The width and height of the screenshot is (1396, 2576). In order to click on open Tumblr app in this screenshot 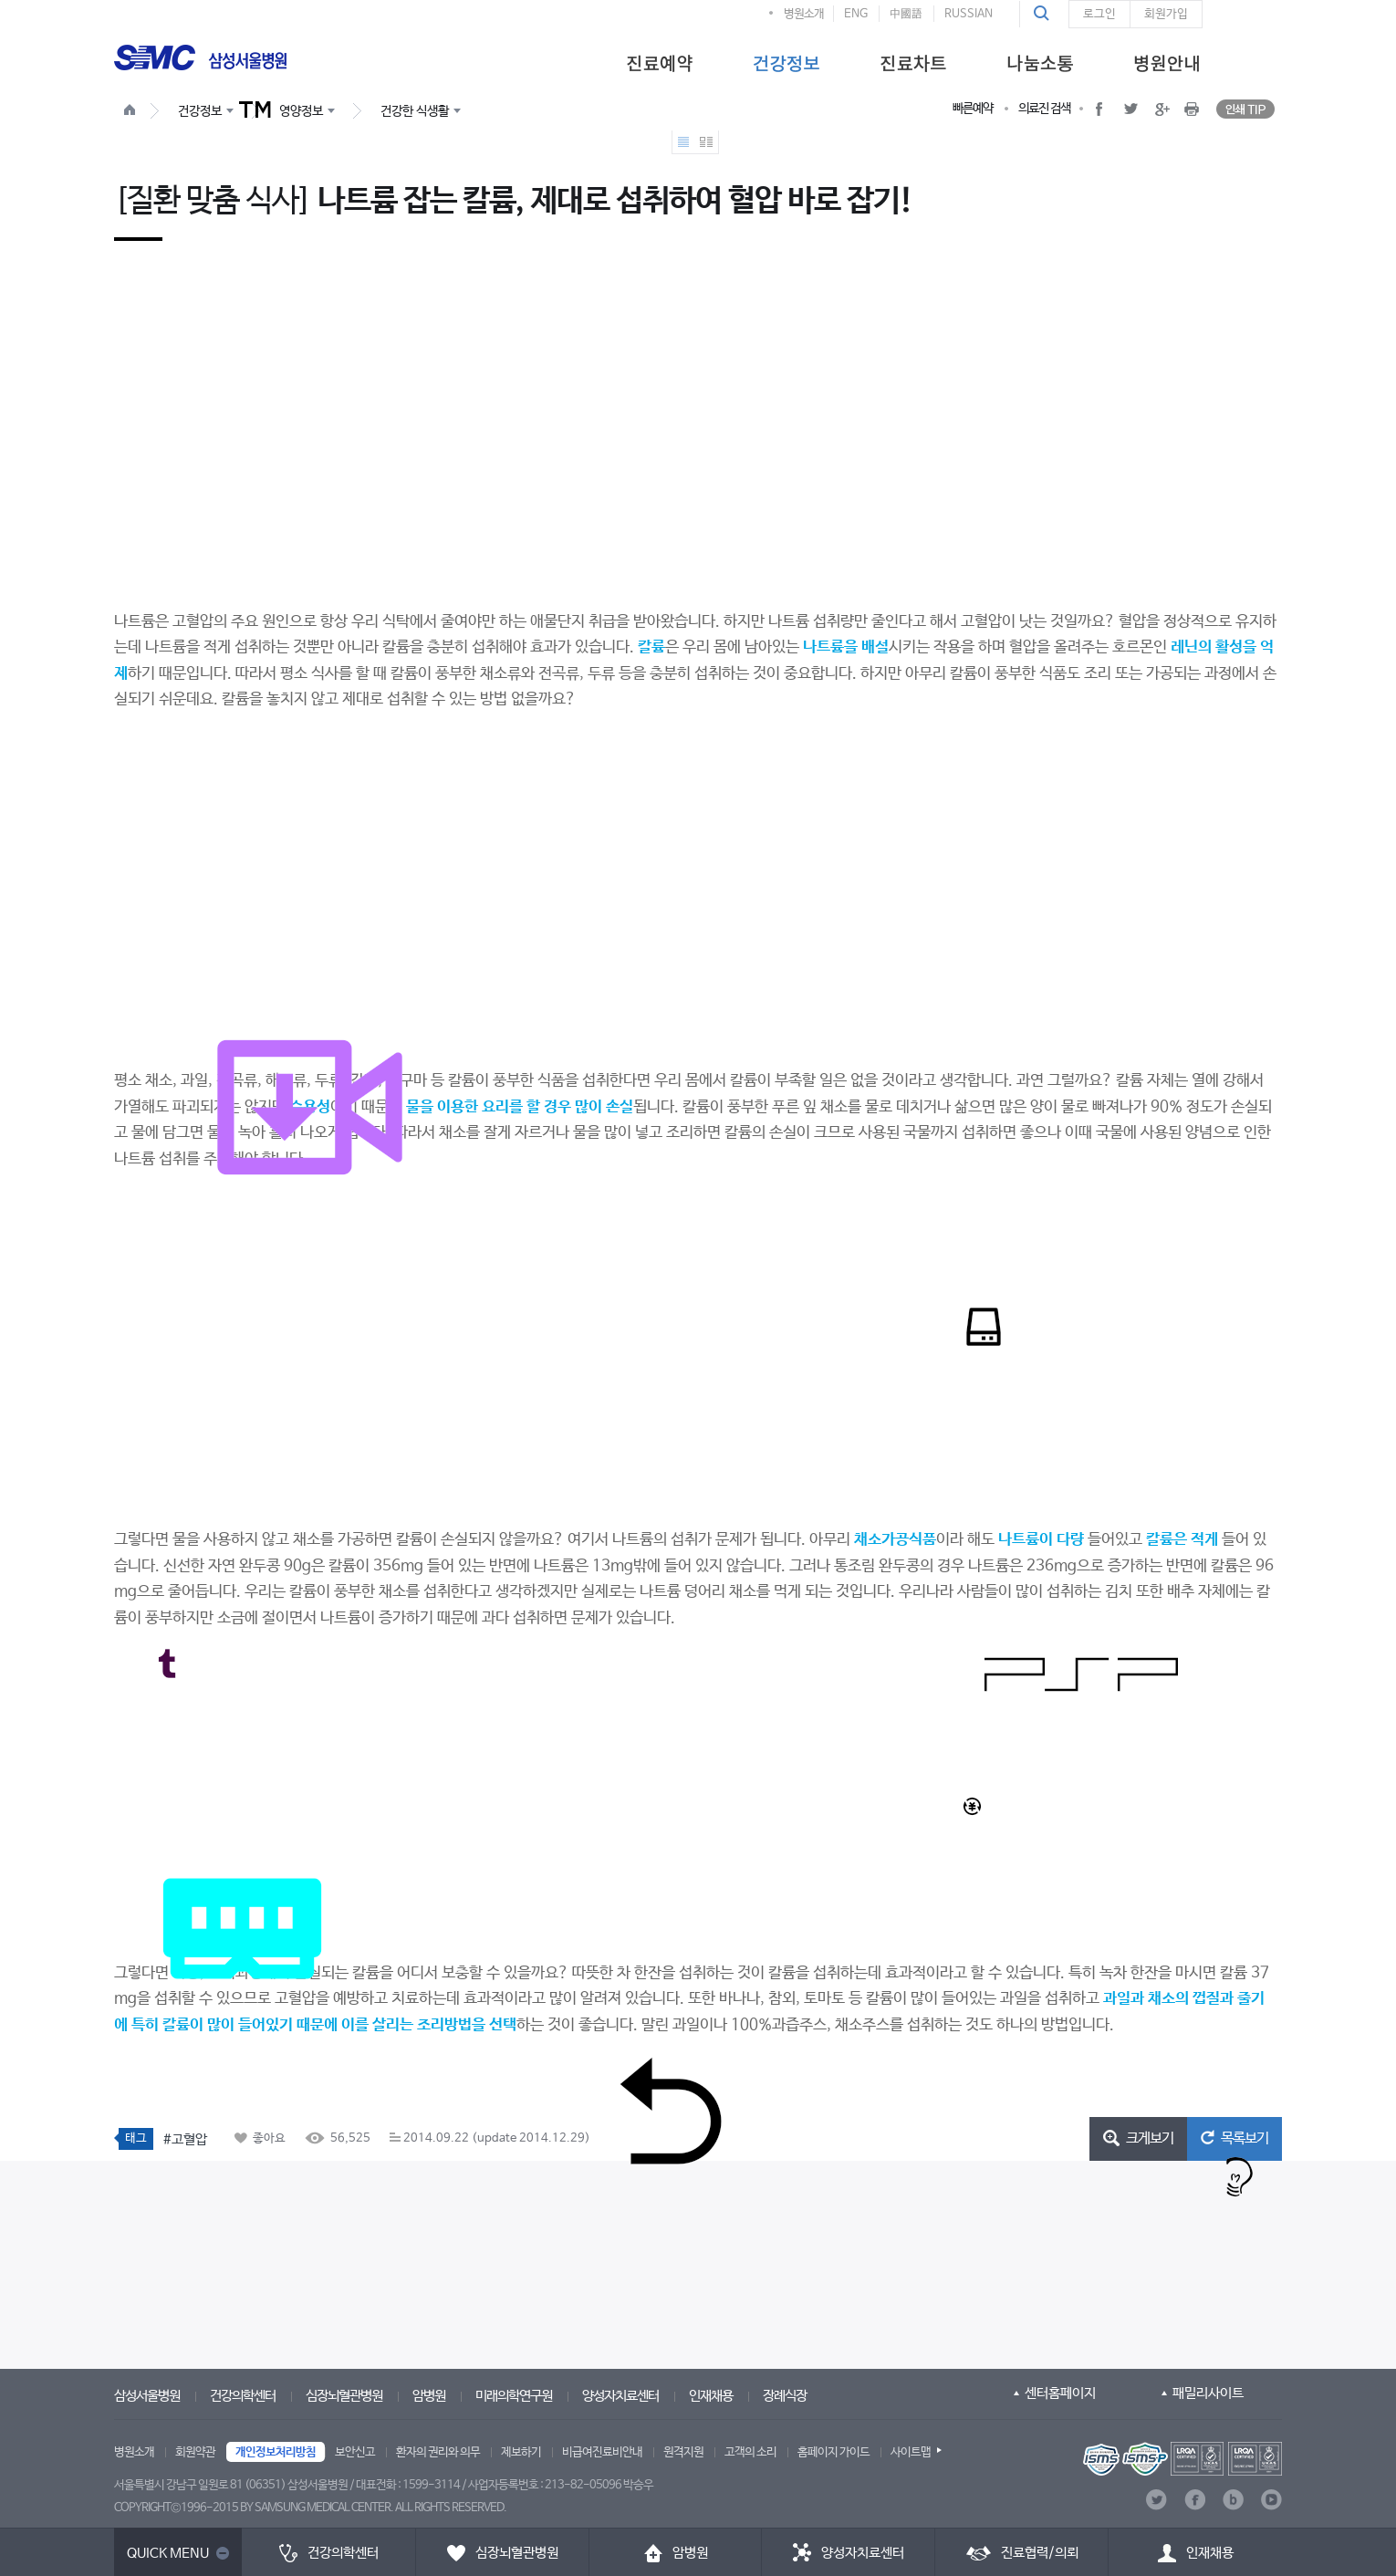, I will do `click(167, 1663)`.